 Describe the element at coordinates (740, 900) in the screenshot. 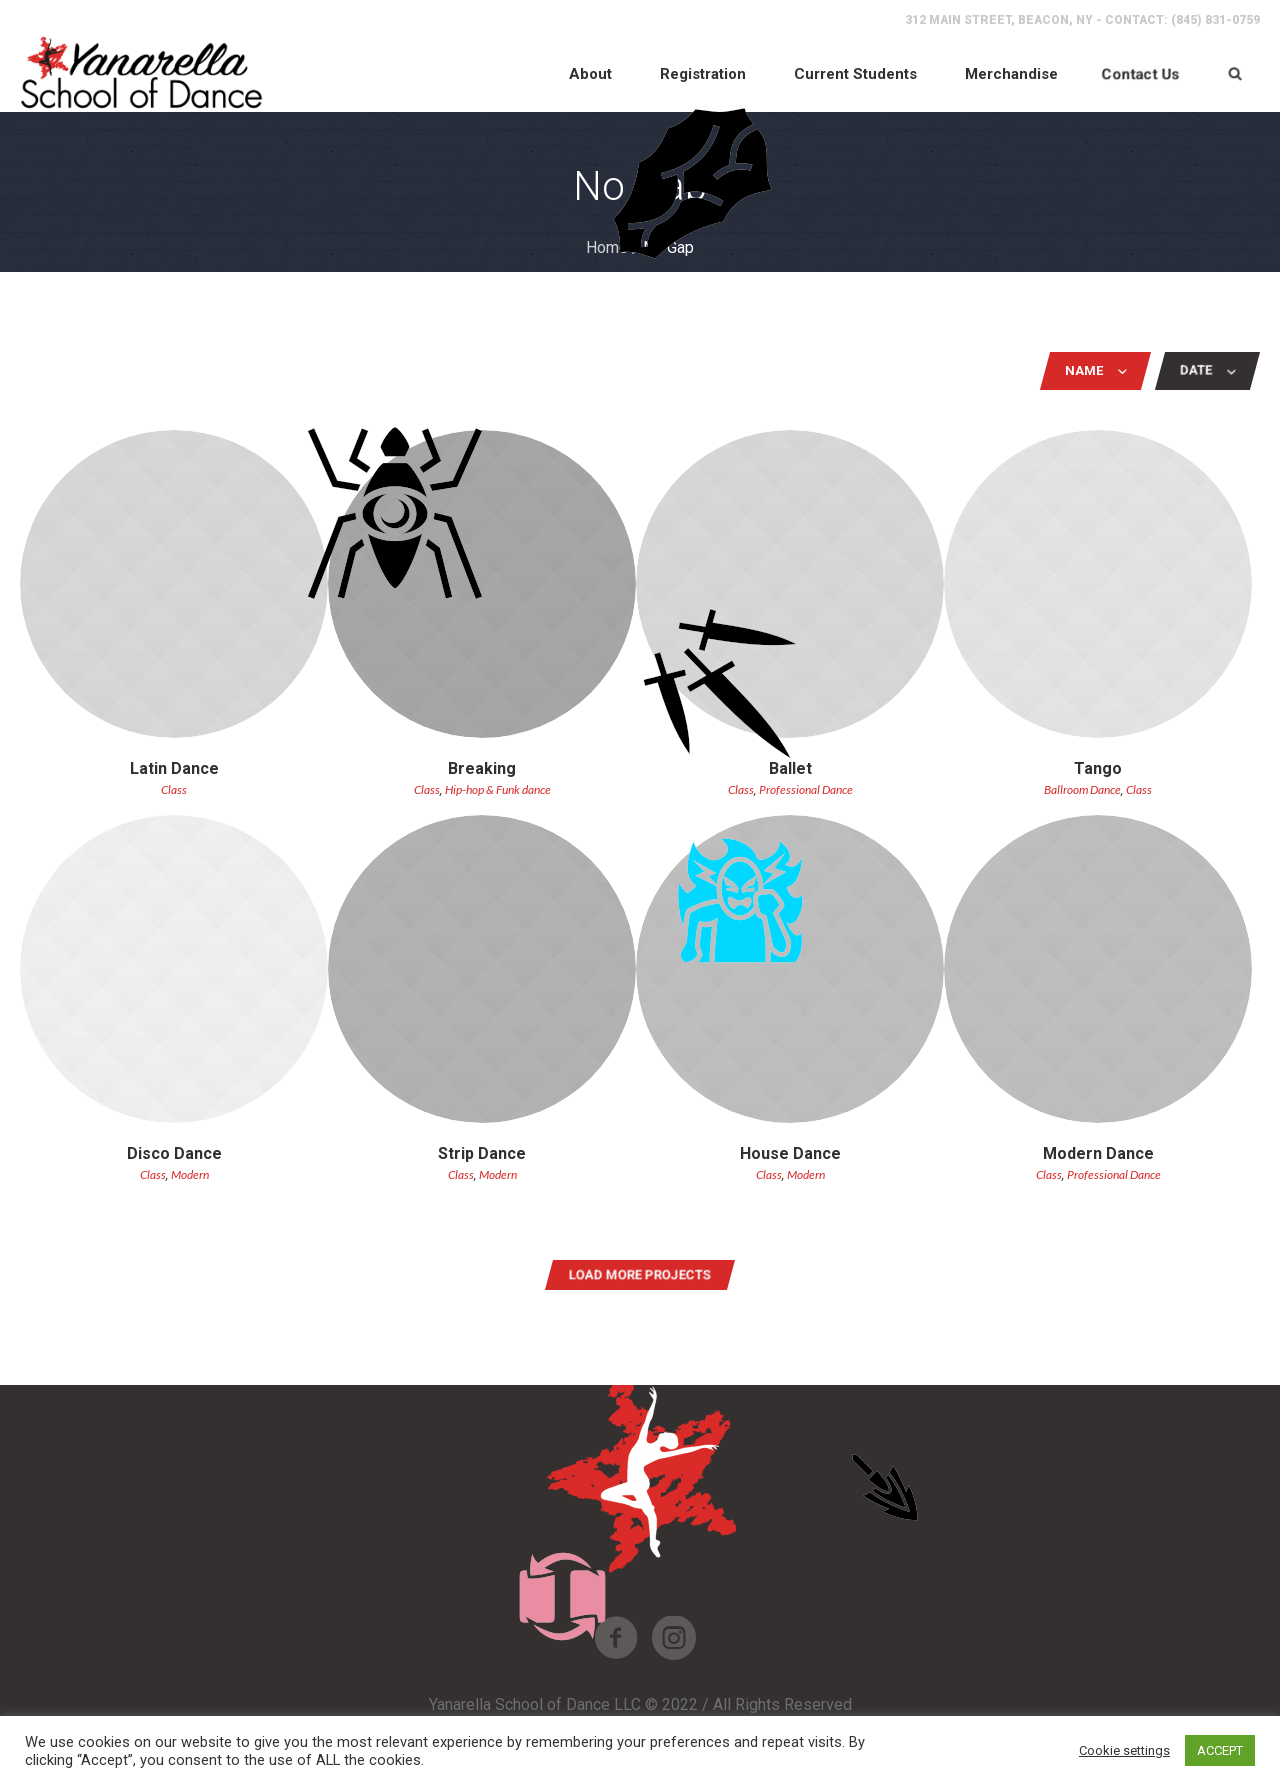

I see `activate enrage ability or berserk mode` at that location.